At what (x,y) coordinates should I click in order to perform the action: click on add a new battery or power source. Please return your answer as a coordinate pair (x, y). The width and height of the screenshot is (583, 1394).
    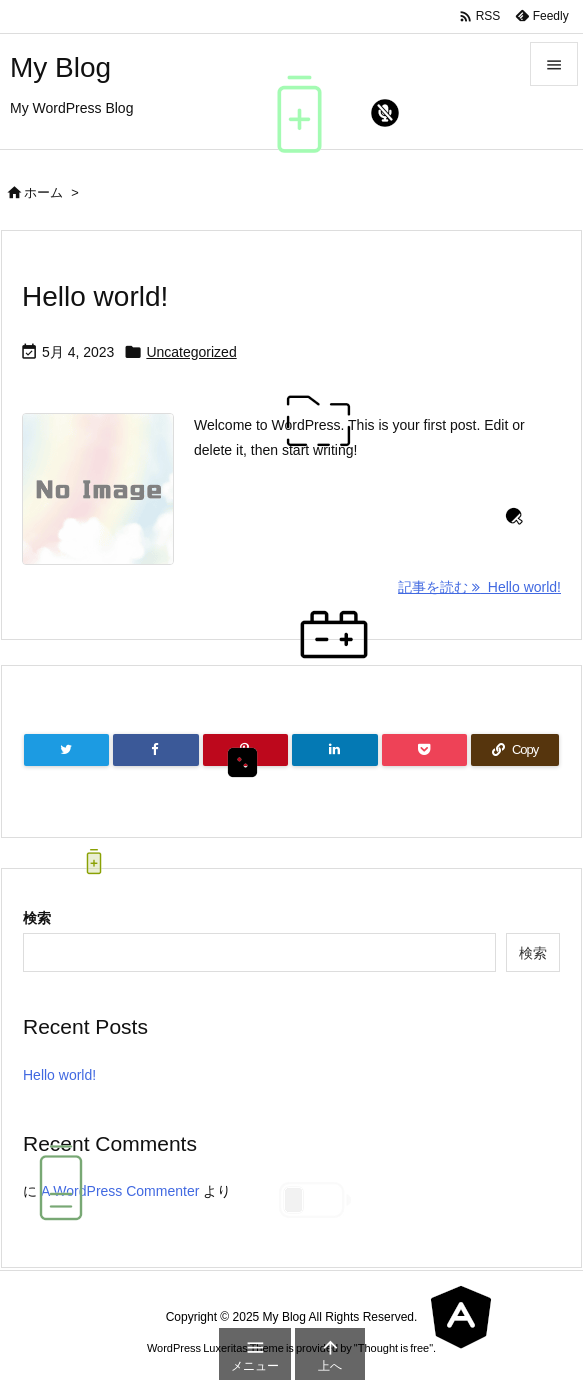
    Looking at the image, I should click on (299, 115).